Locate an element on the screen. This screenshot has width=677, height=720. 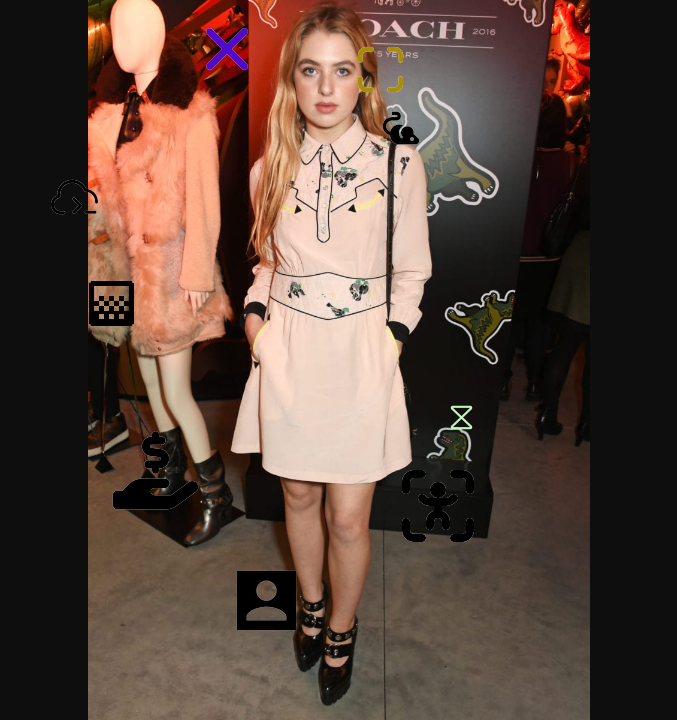
view your account profile is located at coordinates (266, 600).